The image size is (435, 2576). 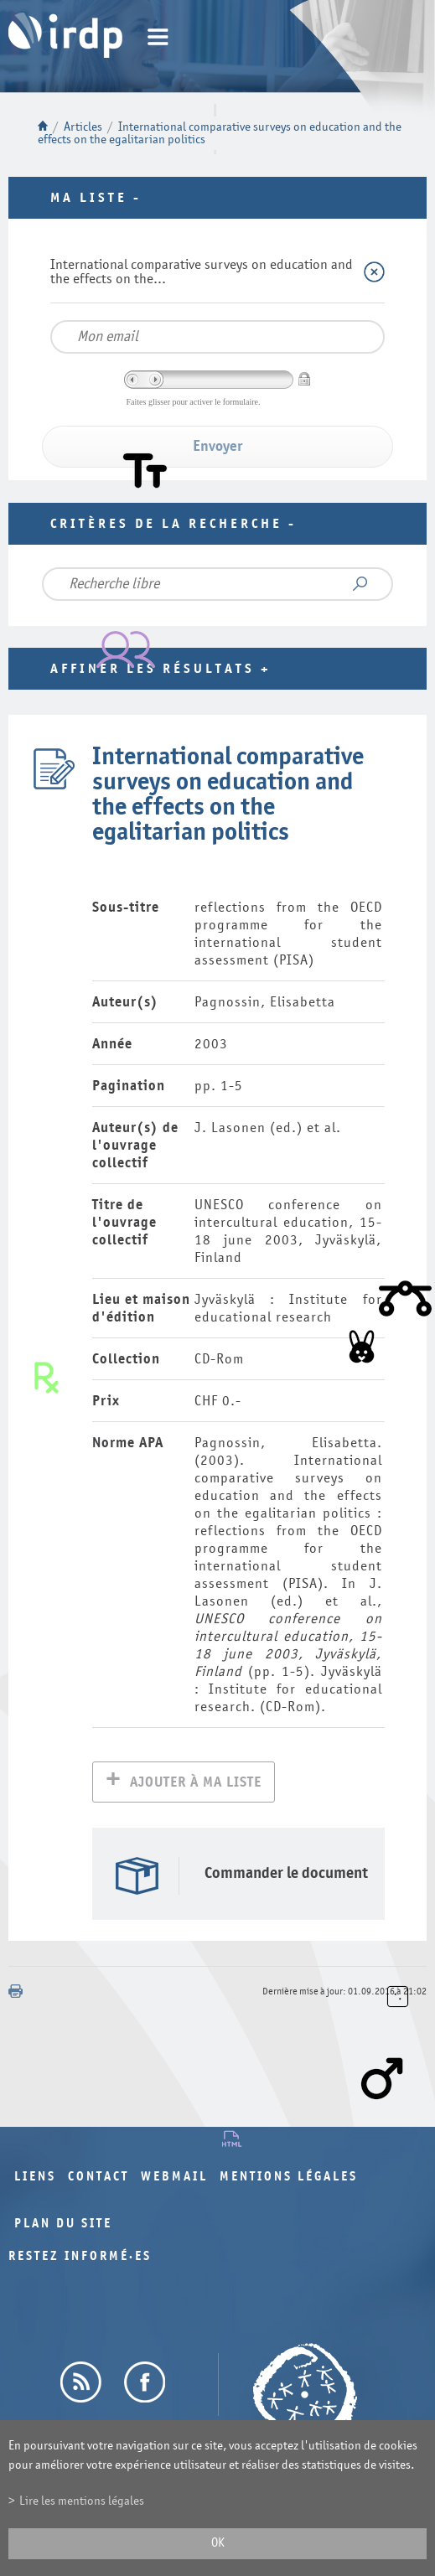 I want to click on adjust text formatting options, so click(x=145, y=472).